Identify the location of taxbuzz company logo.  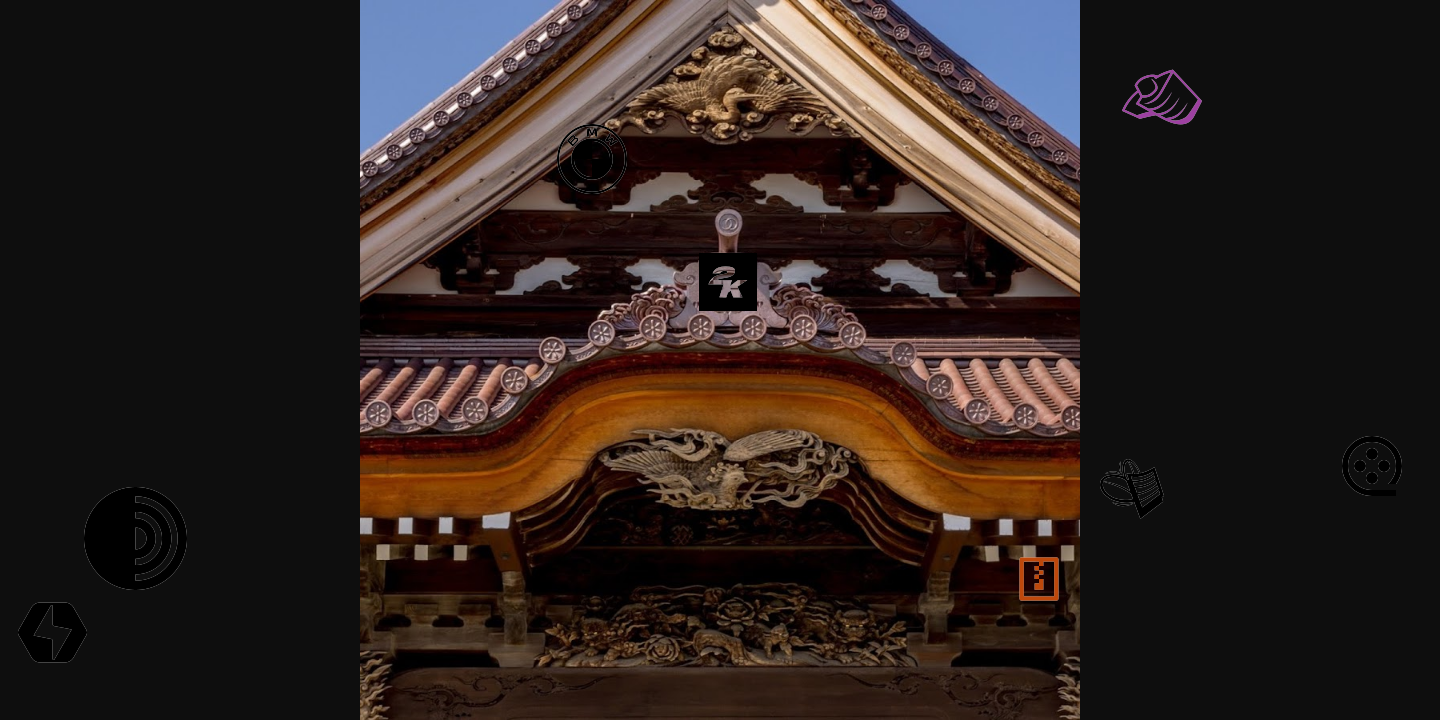
(1132, 489).